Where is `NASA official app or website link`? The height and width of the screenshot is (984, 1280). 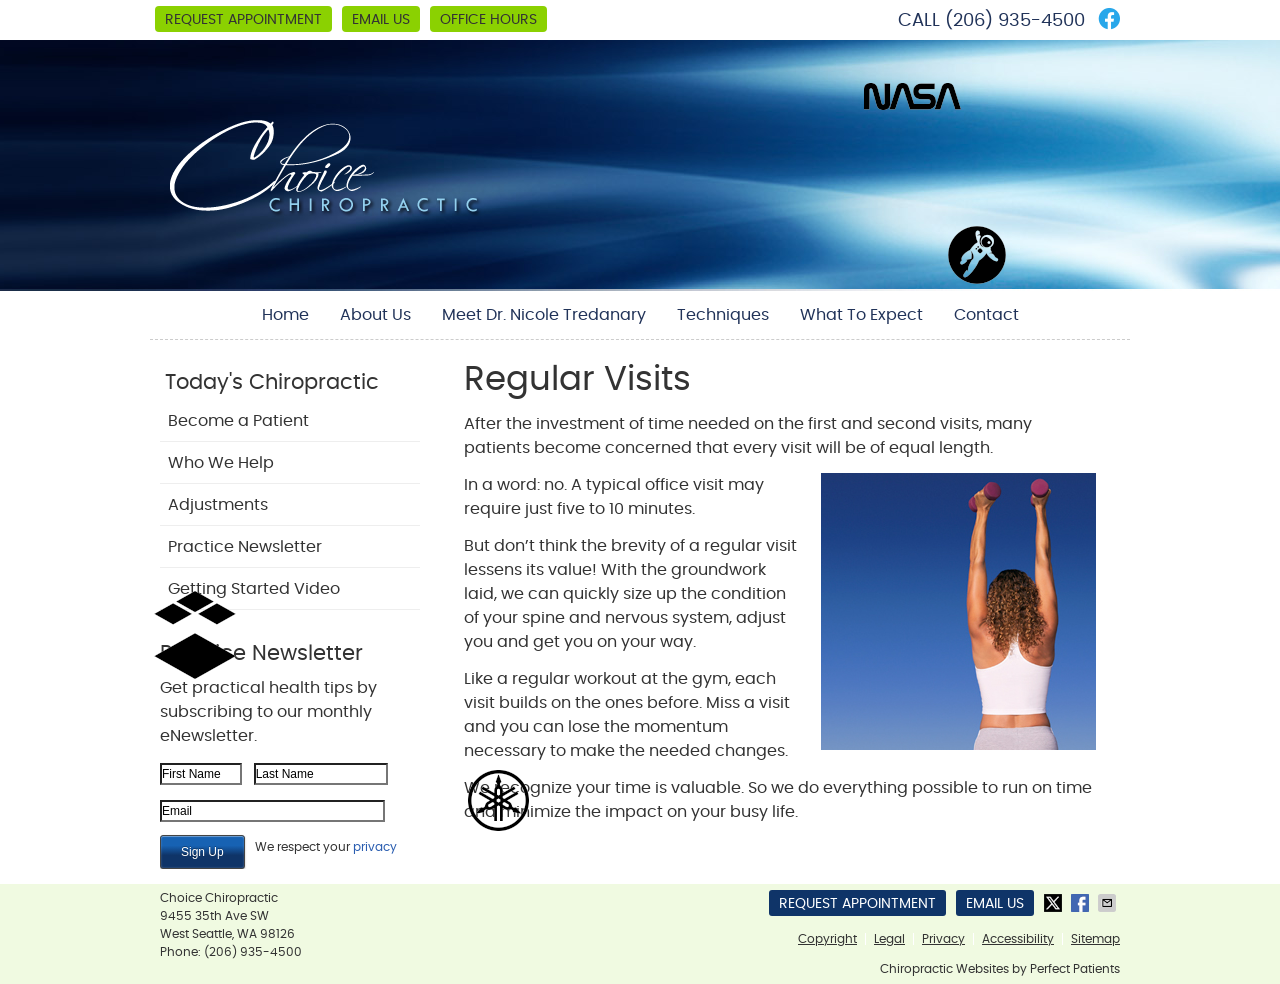
NASA official app or website link is located at coordinates (912, 96).